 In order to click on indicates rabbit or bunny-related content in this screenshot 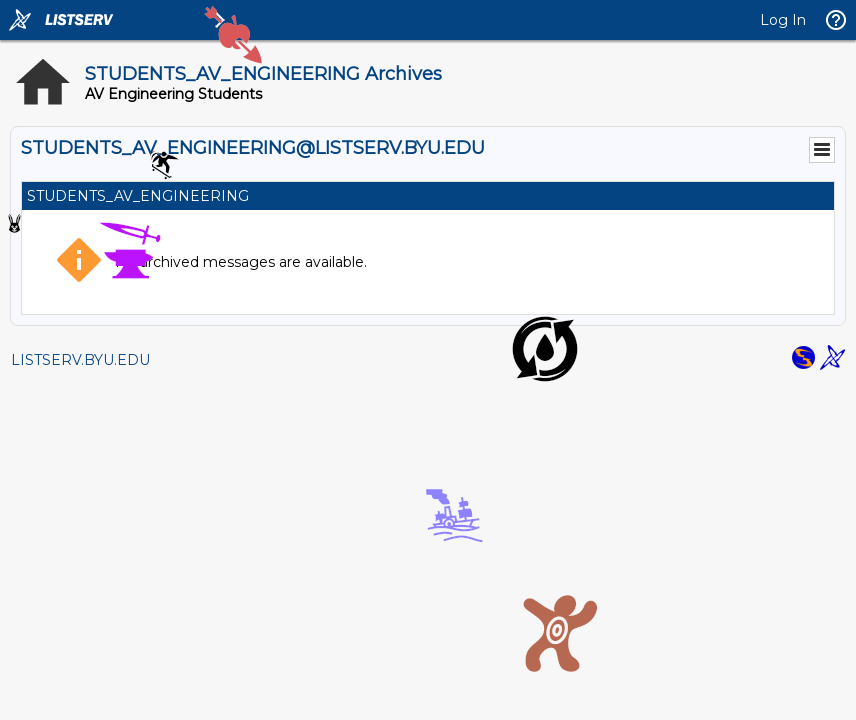, I will do `click(14, 223)`.